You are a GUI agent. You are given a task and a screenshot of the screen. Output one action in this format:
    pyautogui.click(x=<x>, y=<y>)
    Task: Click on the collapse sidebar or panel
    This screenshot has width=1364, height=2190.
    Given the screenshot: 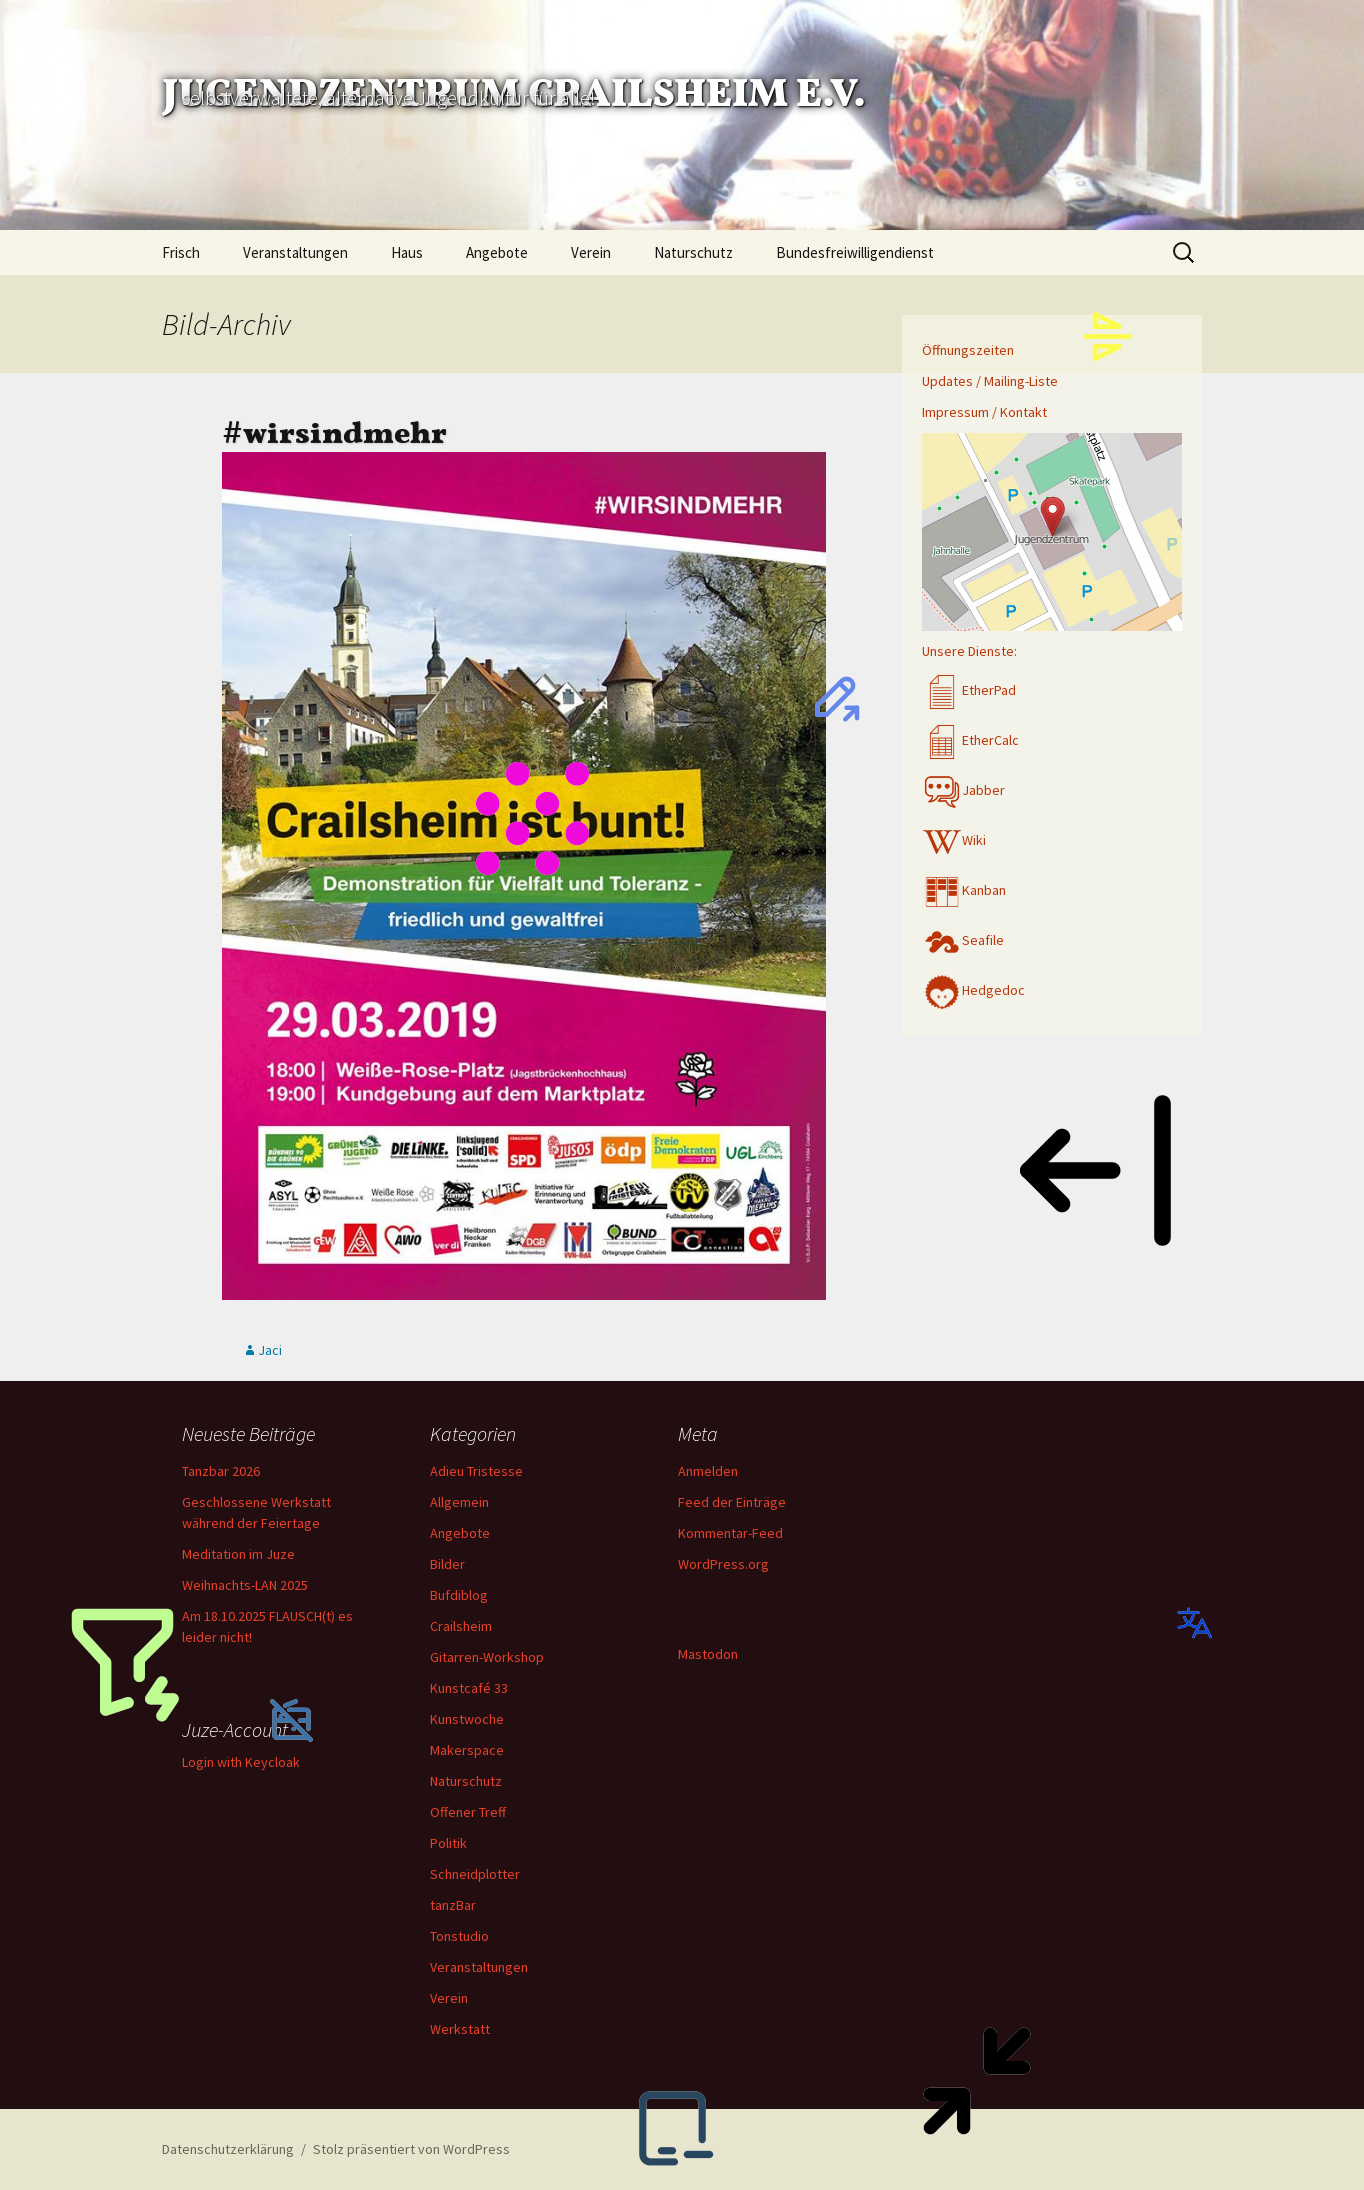 What is the action you would take?
    pyautogui.click(x=1095, y=1170)
    